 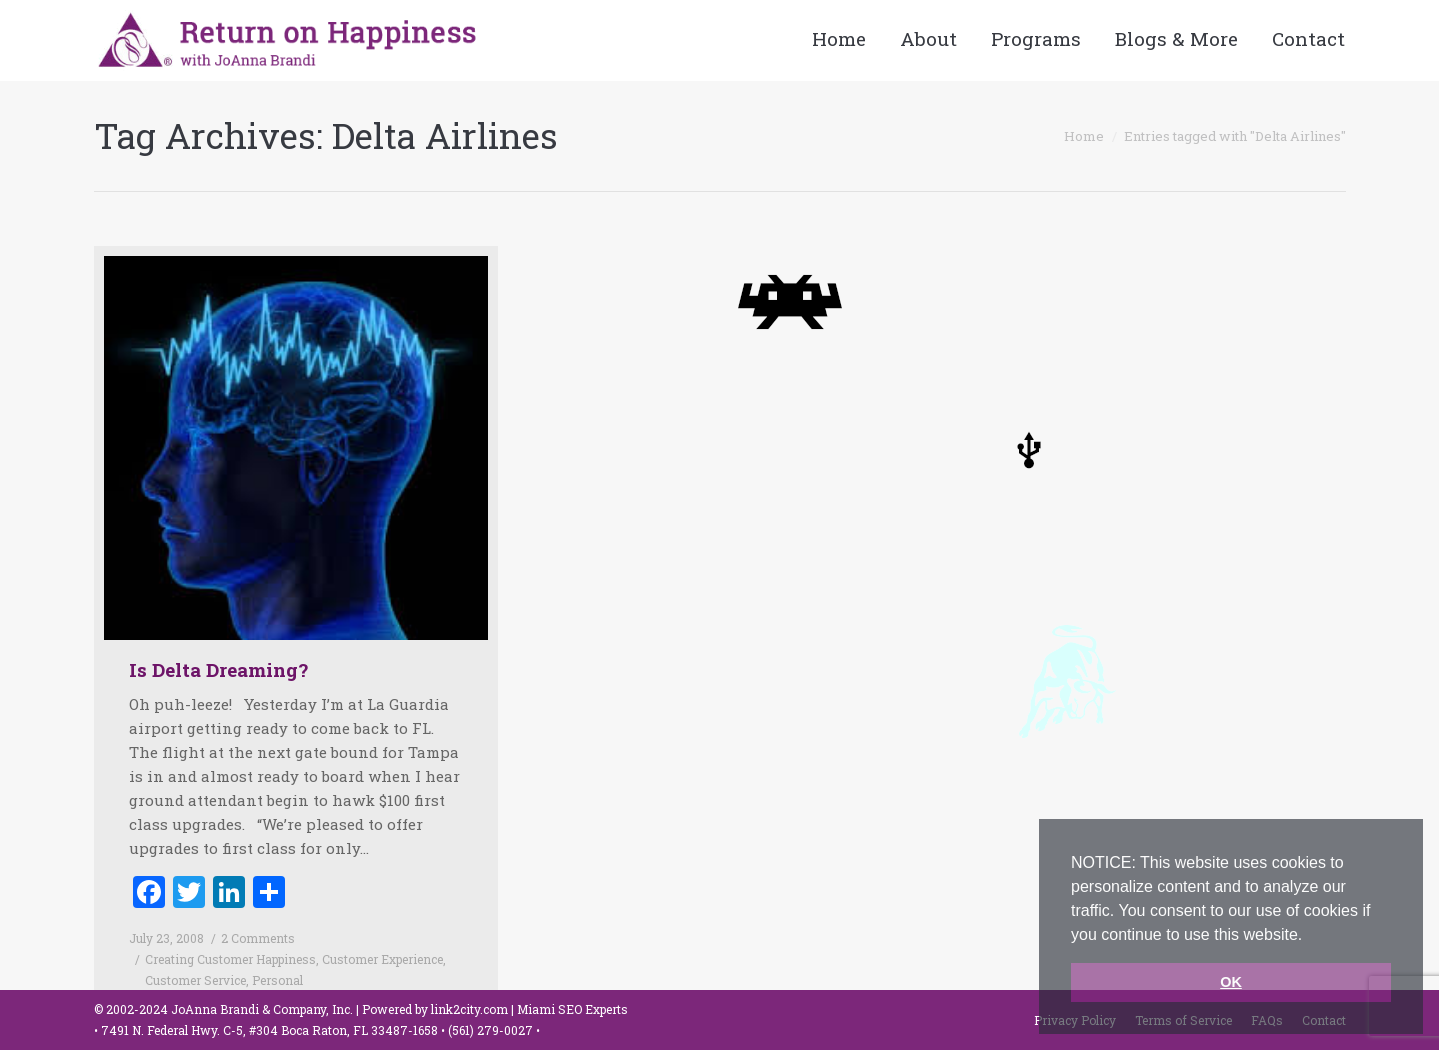 What do you see at coordinates (1067, 681) in the screenshot?
I see `lamborghini brand logo` at bounding box center [1067, 681].